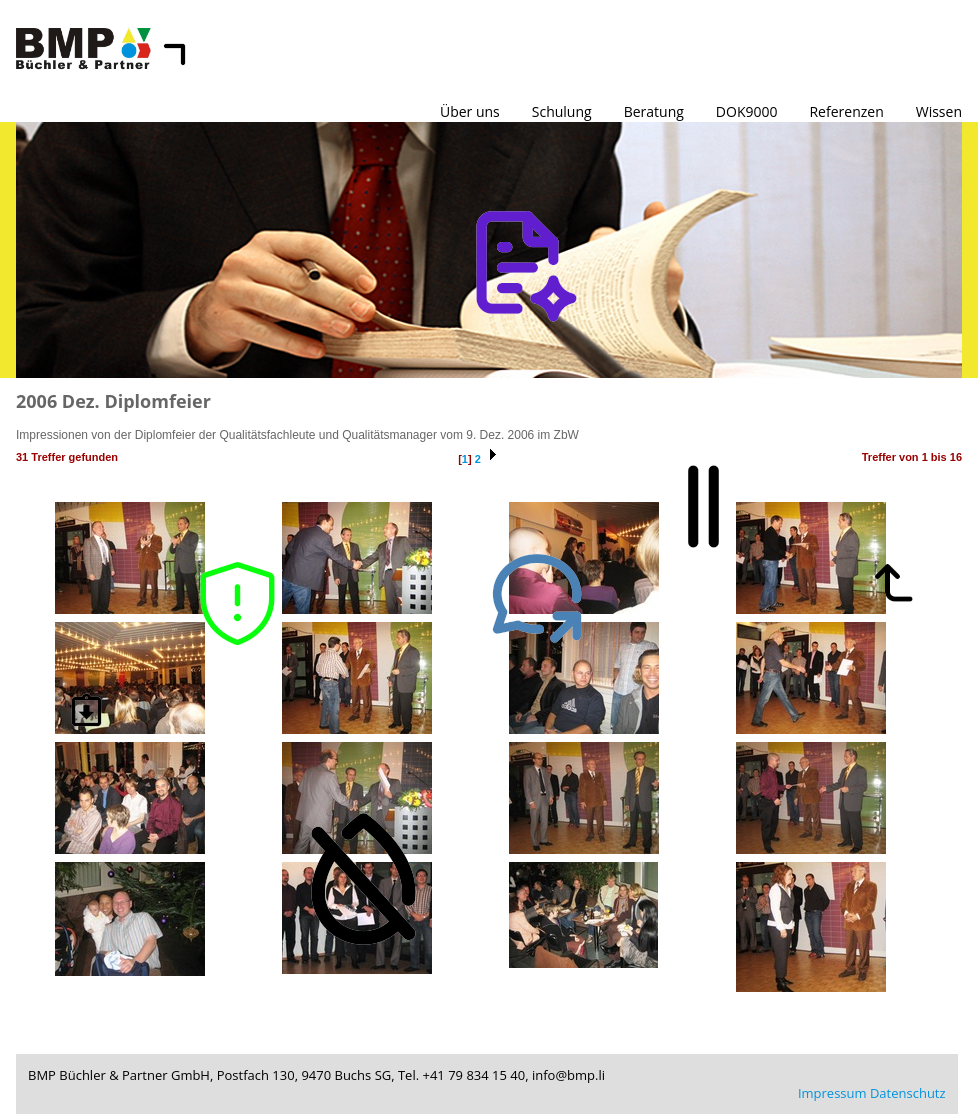  Describe the element at coordinates (703, 506) in the screenshot. I see `indicates a count of two items` at that location.